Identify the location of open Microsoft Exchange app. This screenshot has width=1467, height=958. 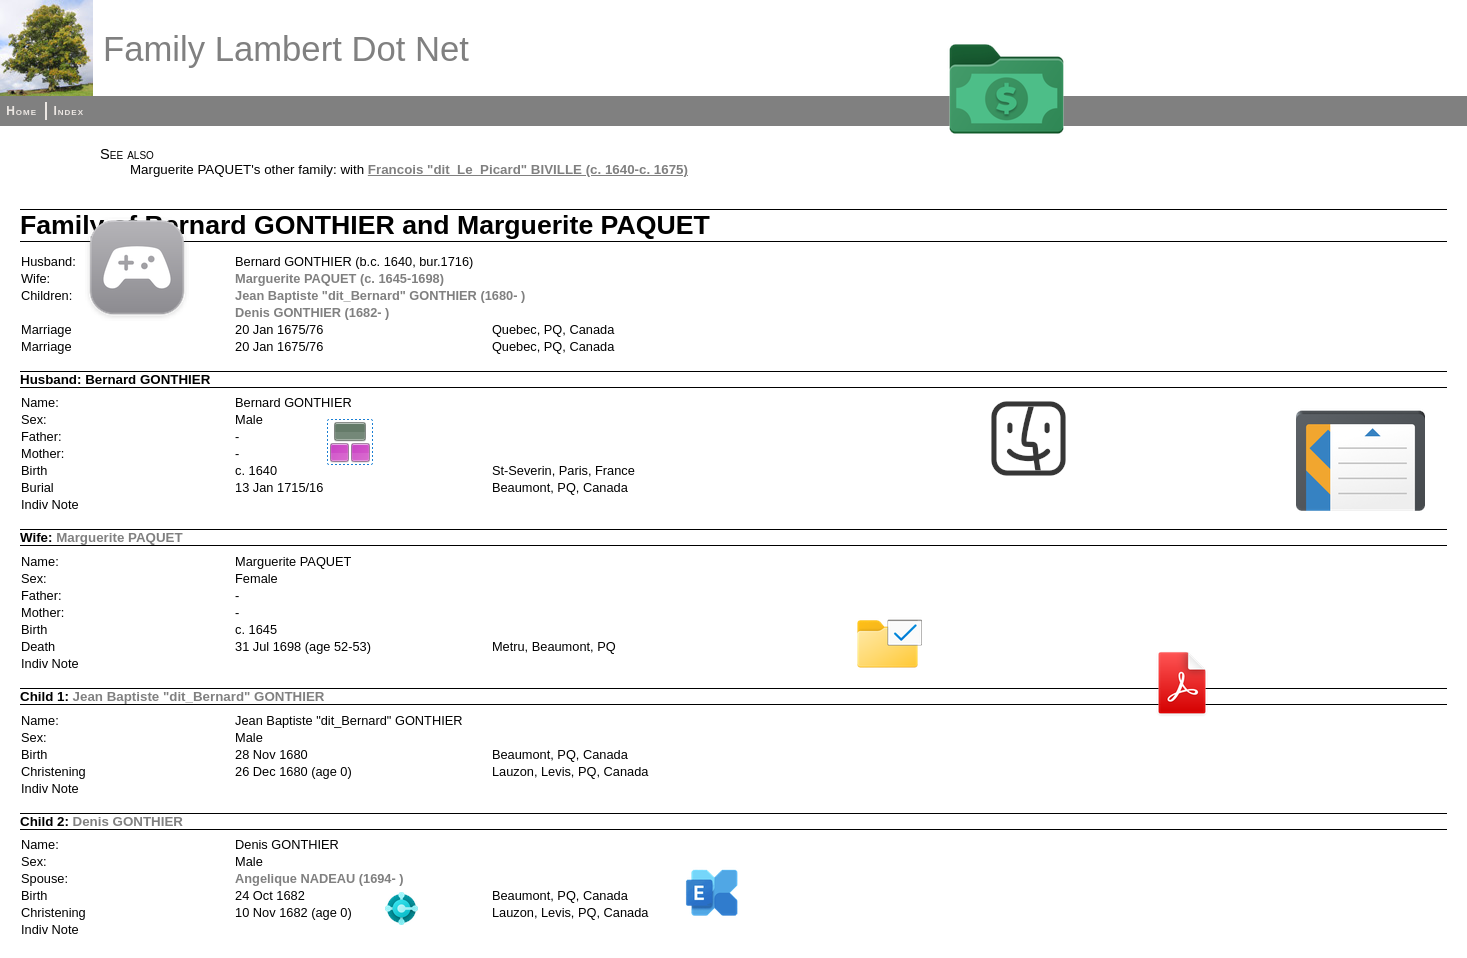
(712, 893).